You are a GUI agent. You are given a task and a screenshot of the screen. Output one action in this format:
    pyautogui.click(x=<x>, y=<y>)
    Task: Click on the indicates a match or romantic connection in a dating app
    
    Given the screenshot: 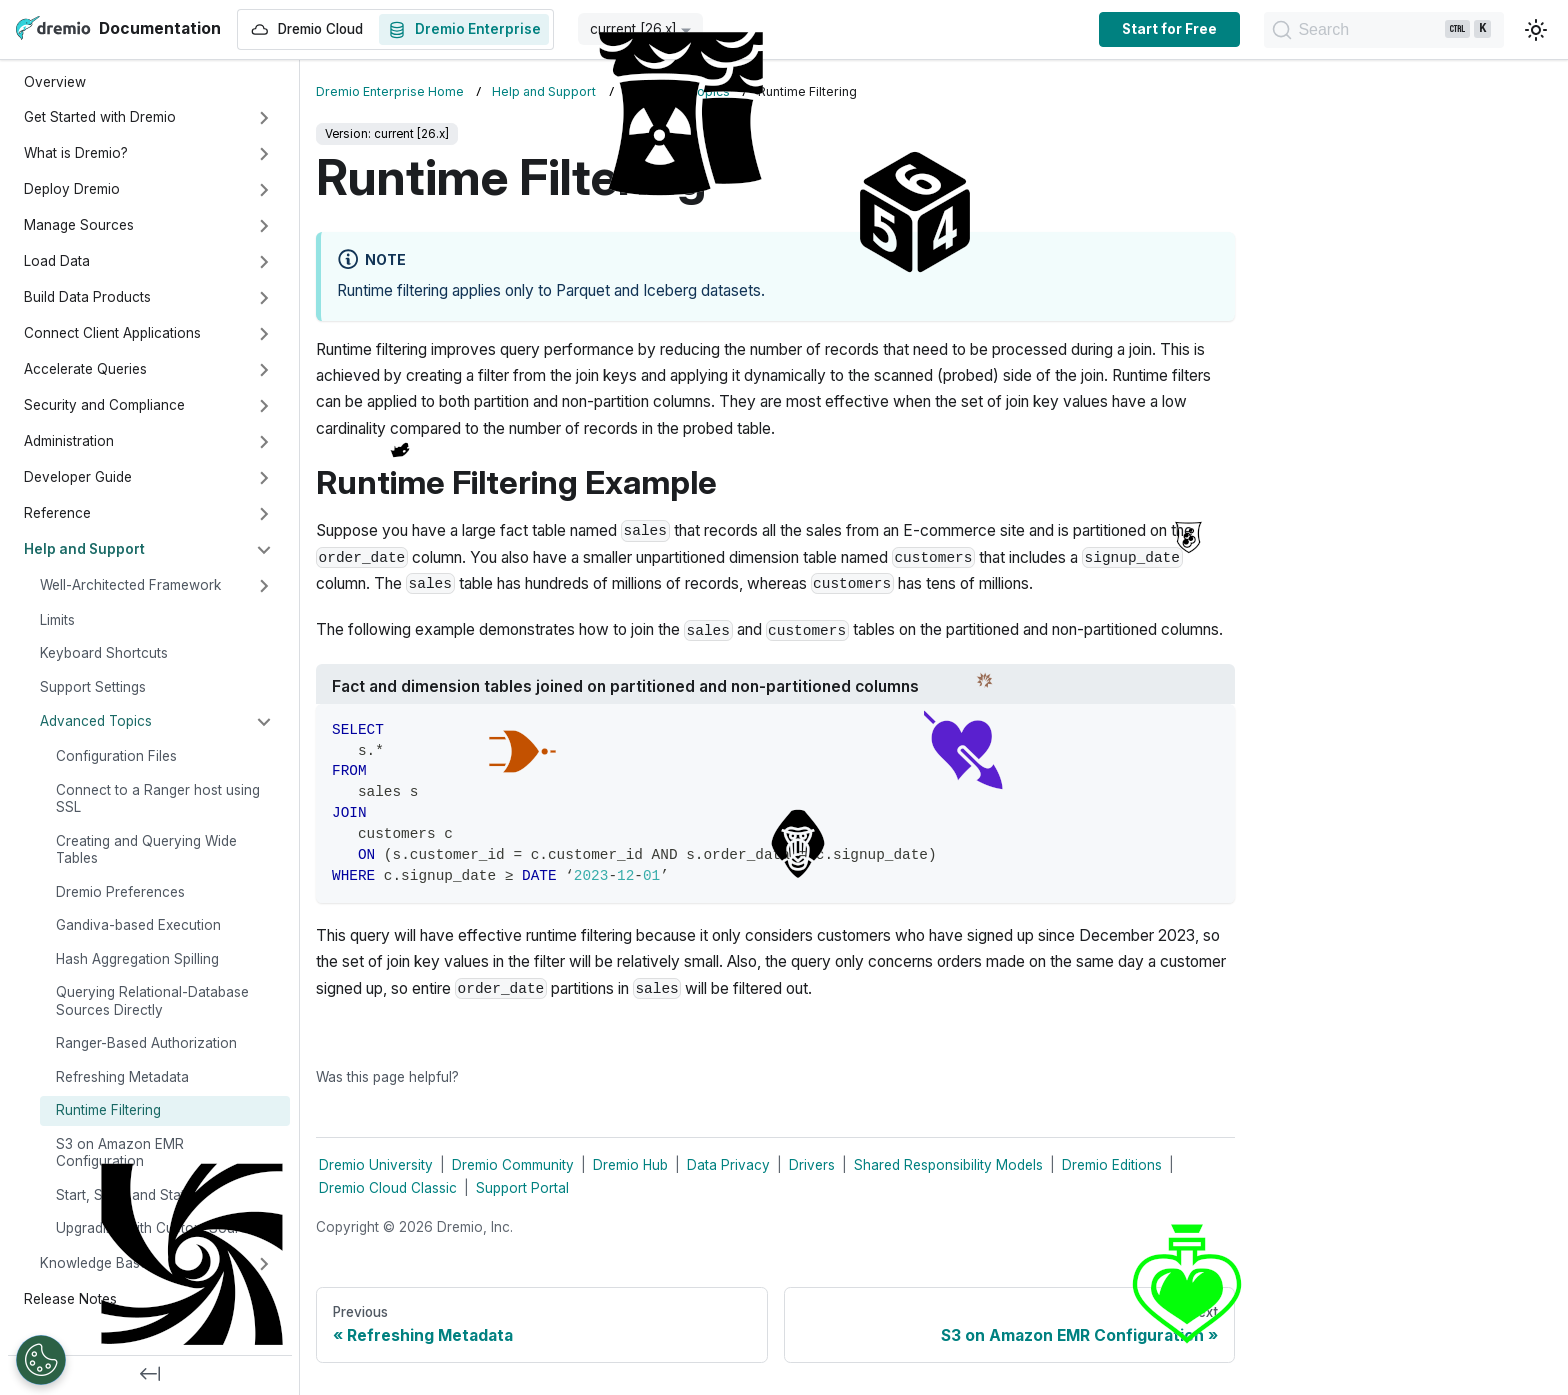 What is the action you would take?
    pyautogui.click(x=963, y=749)
    